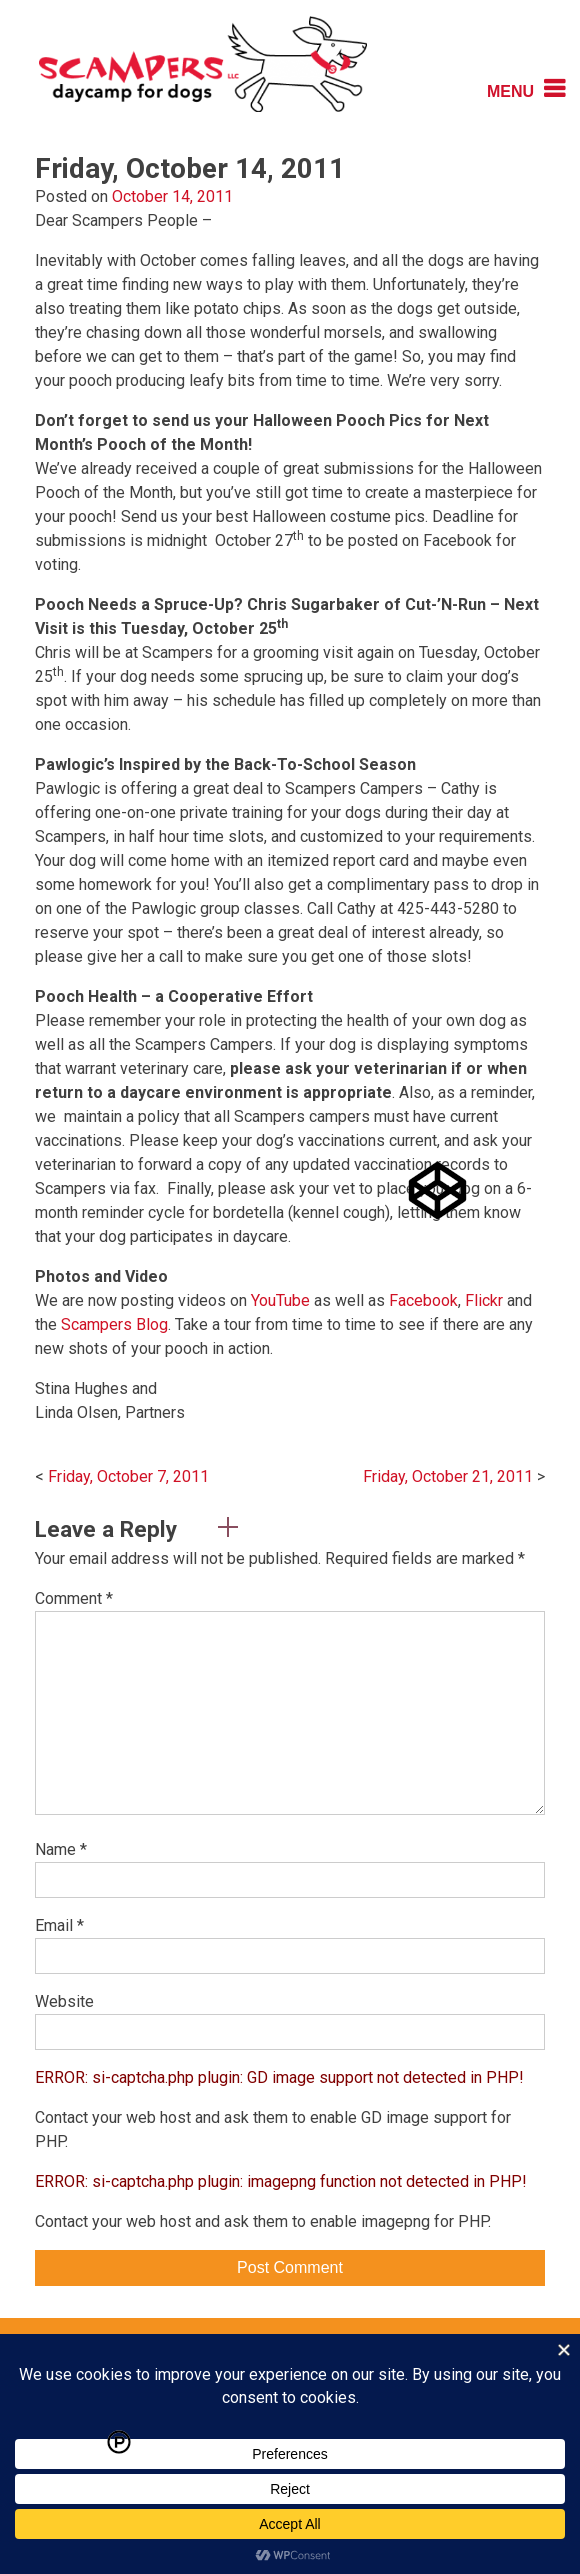 The height and width of the screenshot is (2574, 580). I want to click on visit Product Hunt website, so click(119, 2442).